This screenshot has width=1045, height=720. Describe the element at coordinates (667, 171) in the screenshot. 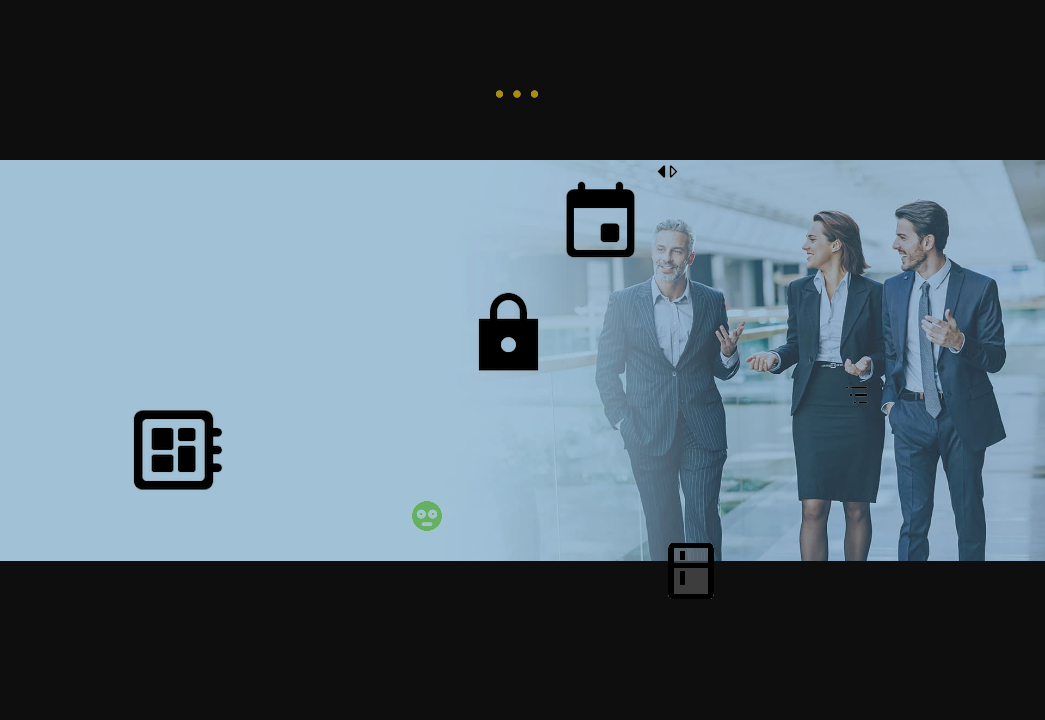

I see `switch to the right panel or view` at that location.